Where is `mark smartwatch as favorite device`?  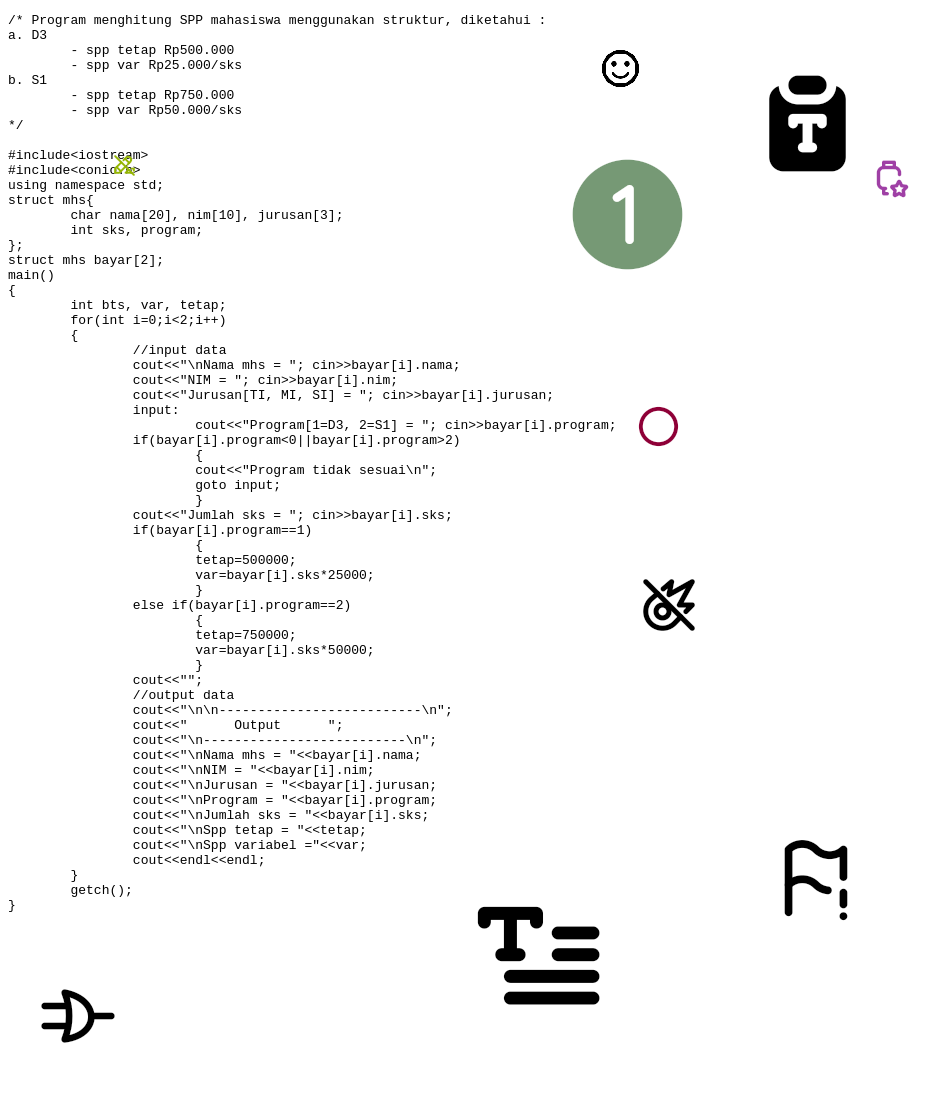
mark smartwatch as favorite device is located at coordinates (889, 178).